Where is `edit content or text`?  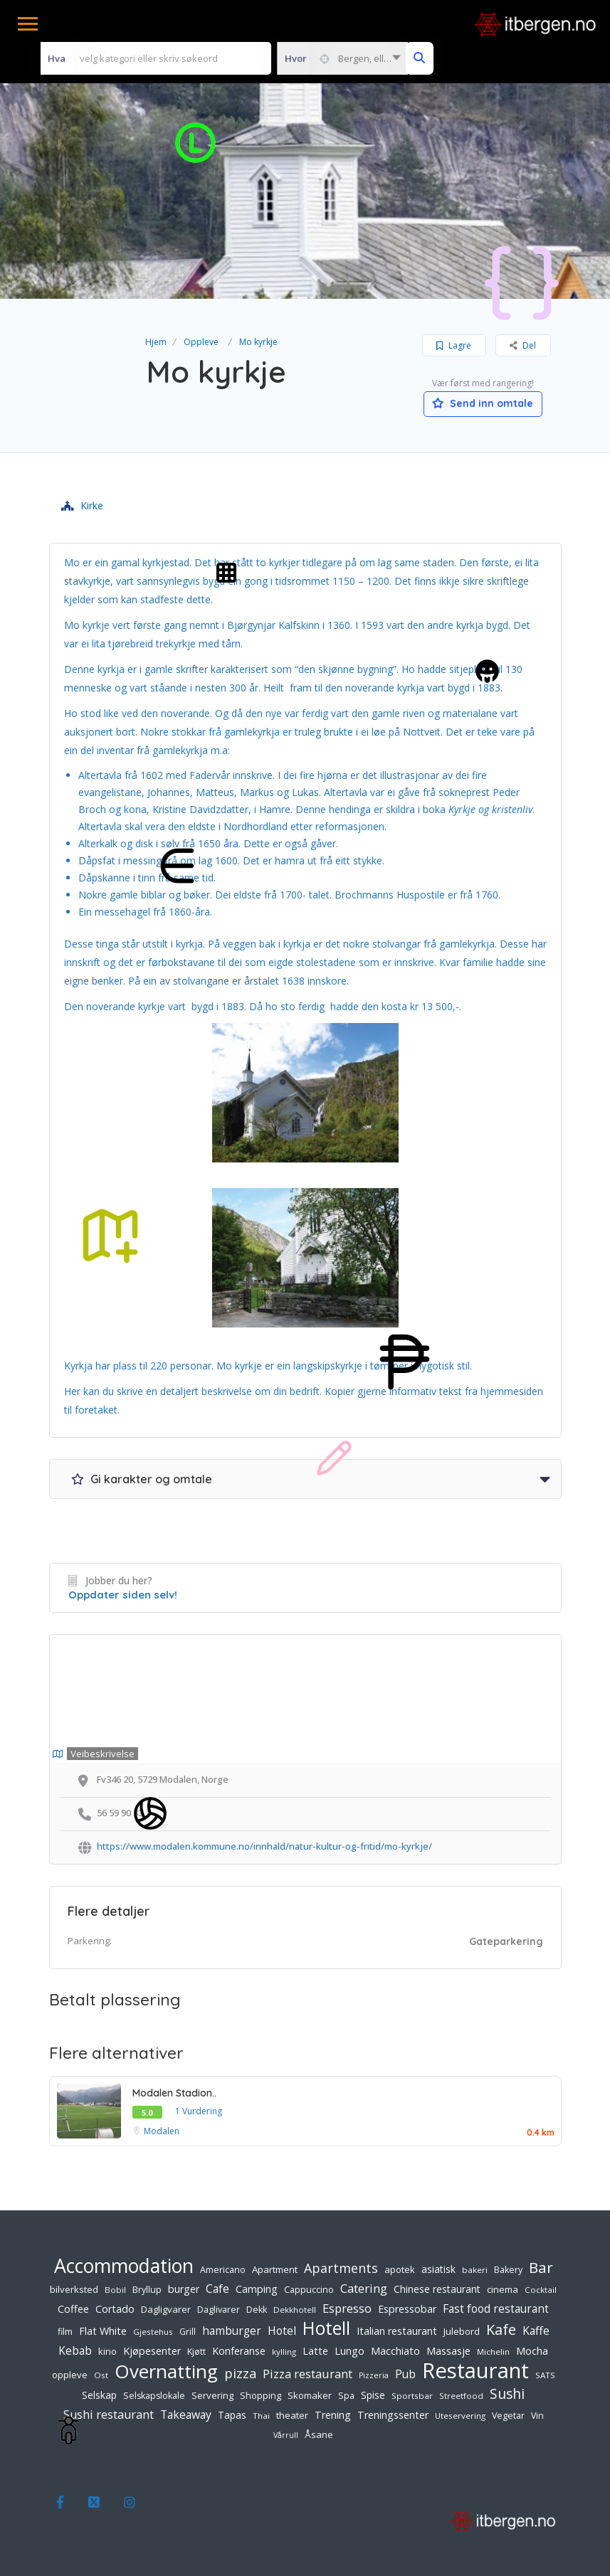
edit content or text is located at coordinates (334, 1458).